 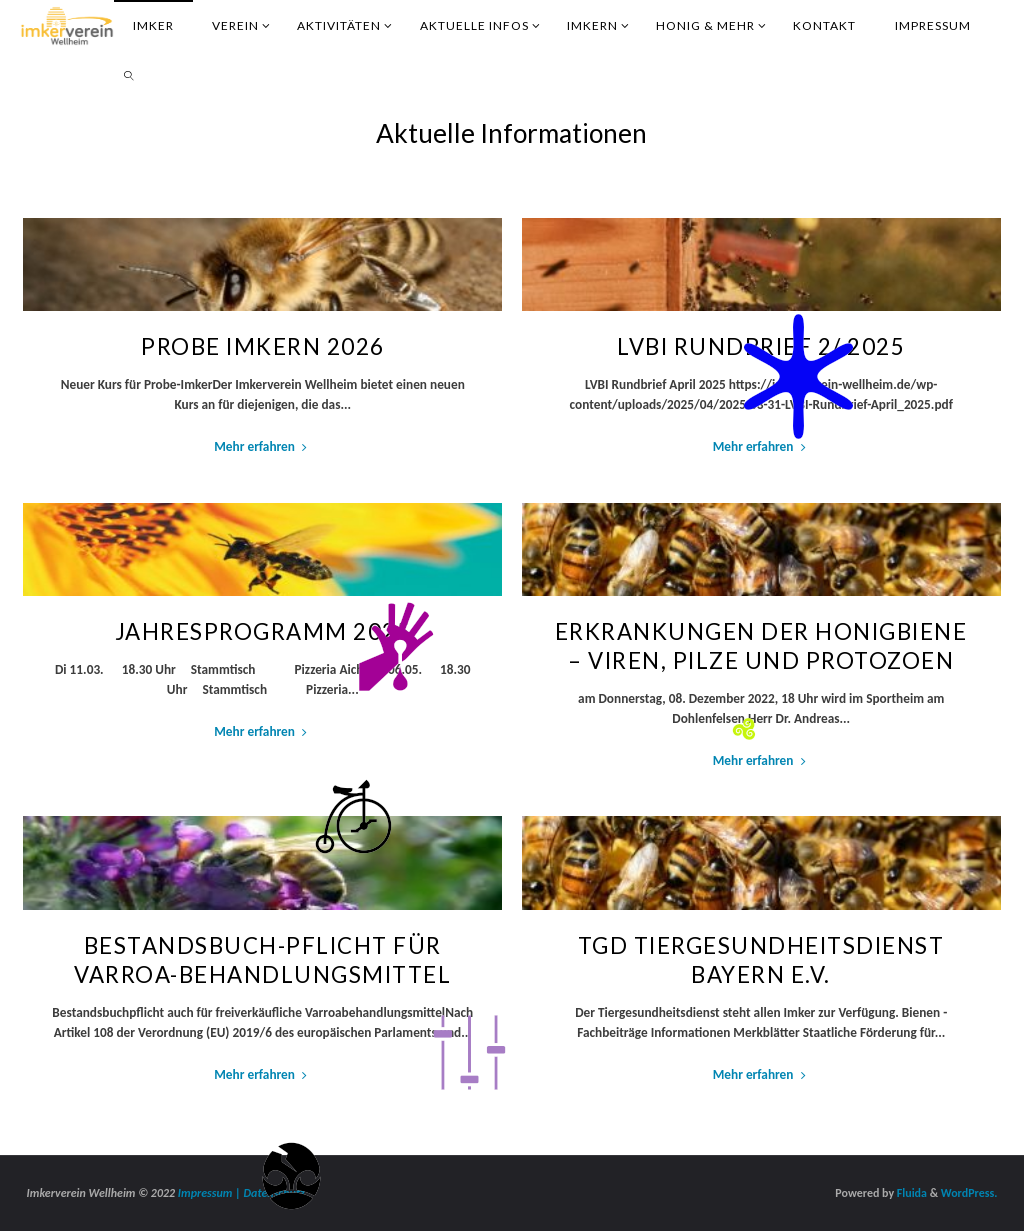 I want to click on indicates cold or winter weather conditions, so click(x=798, y=376).